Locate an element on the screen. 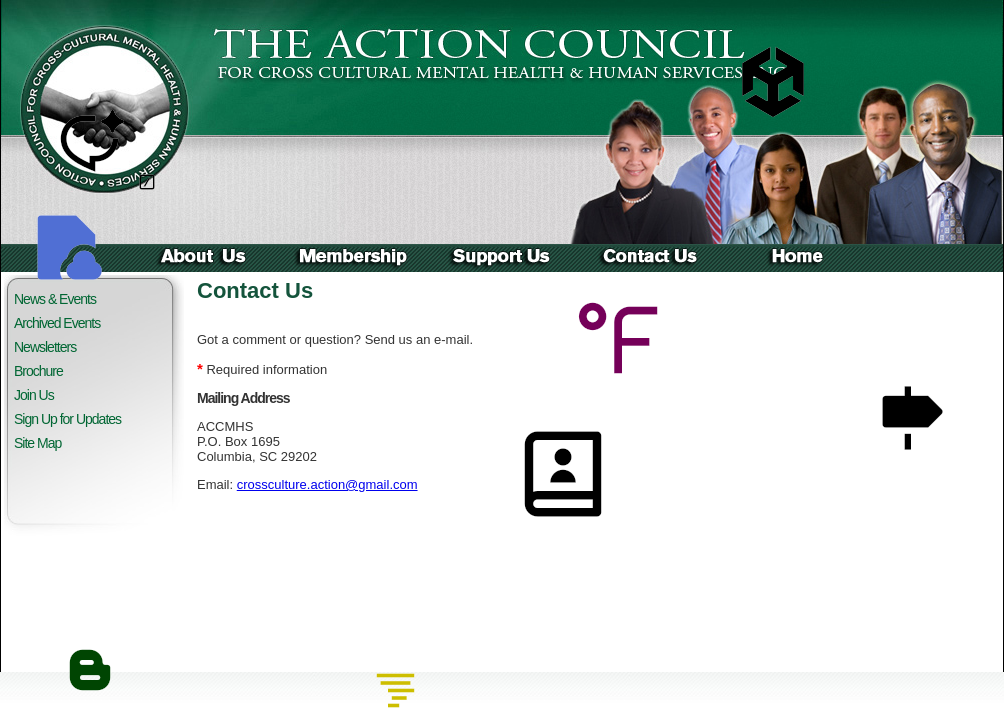 The image size is (1004, 720). indicates tornado or severe weather warning is located at coordinates (395, 690).